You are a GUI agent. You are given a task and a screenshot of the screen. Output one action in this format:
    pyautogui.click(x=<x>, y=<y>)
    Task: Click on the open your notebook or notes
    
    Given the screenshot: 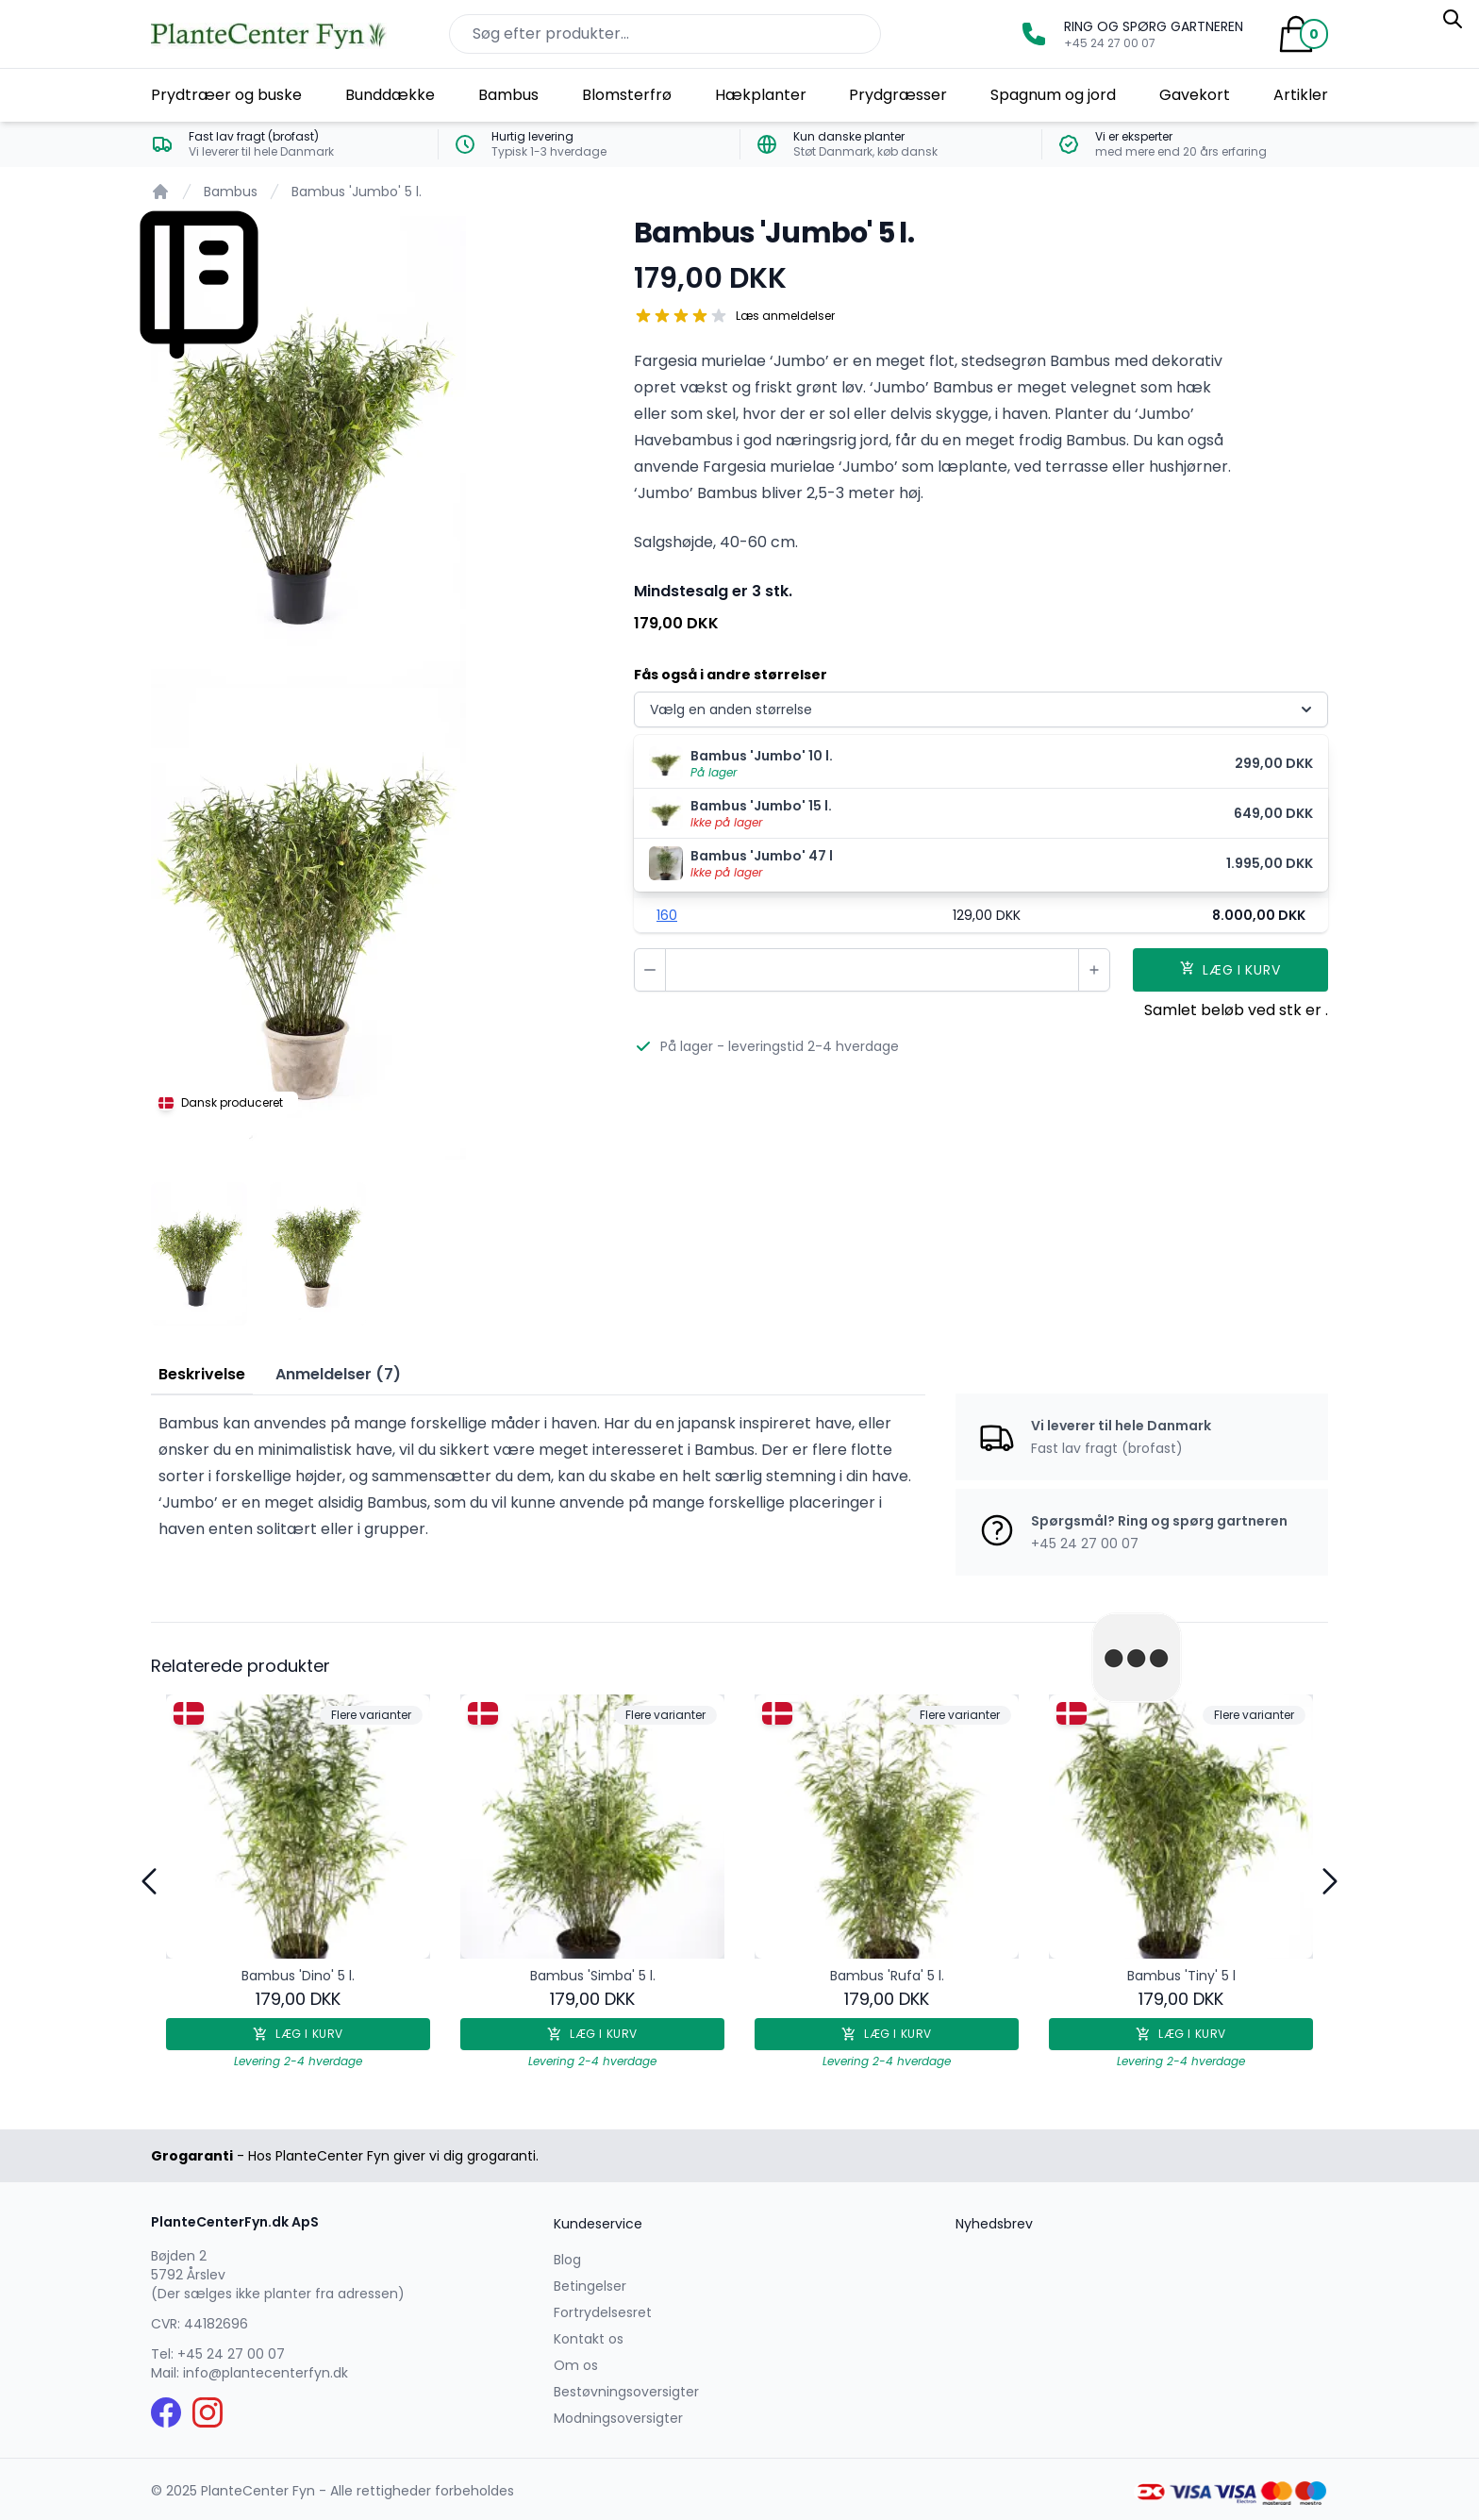 What is the action you would take?
    pyautogui.click(x=199, y=277)
    